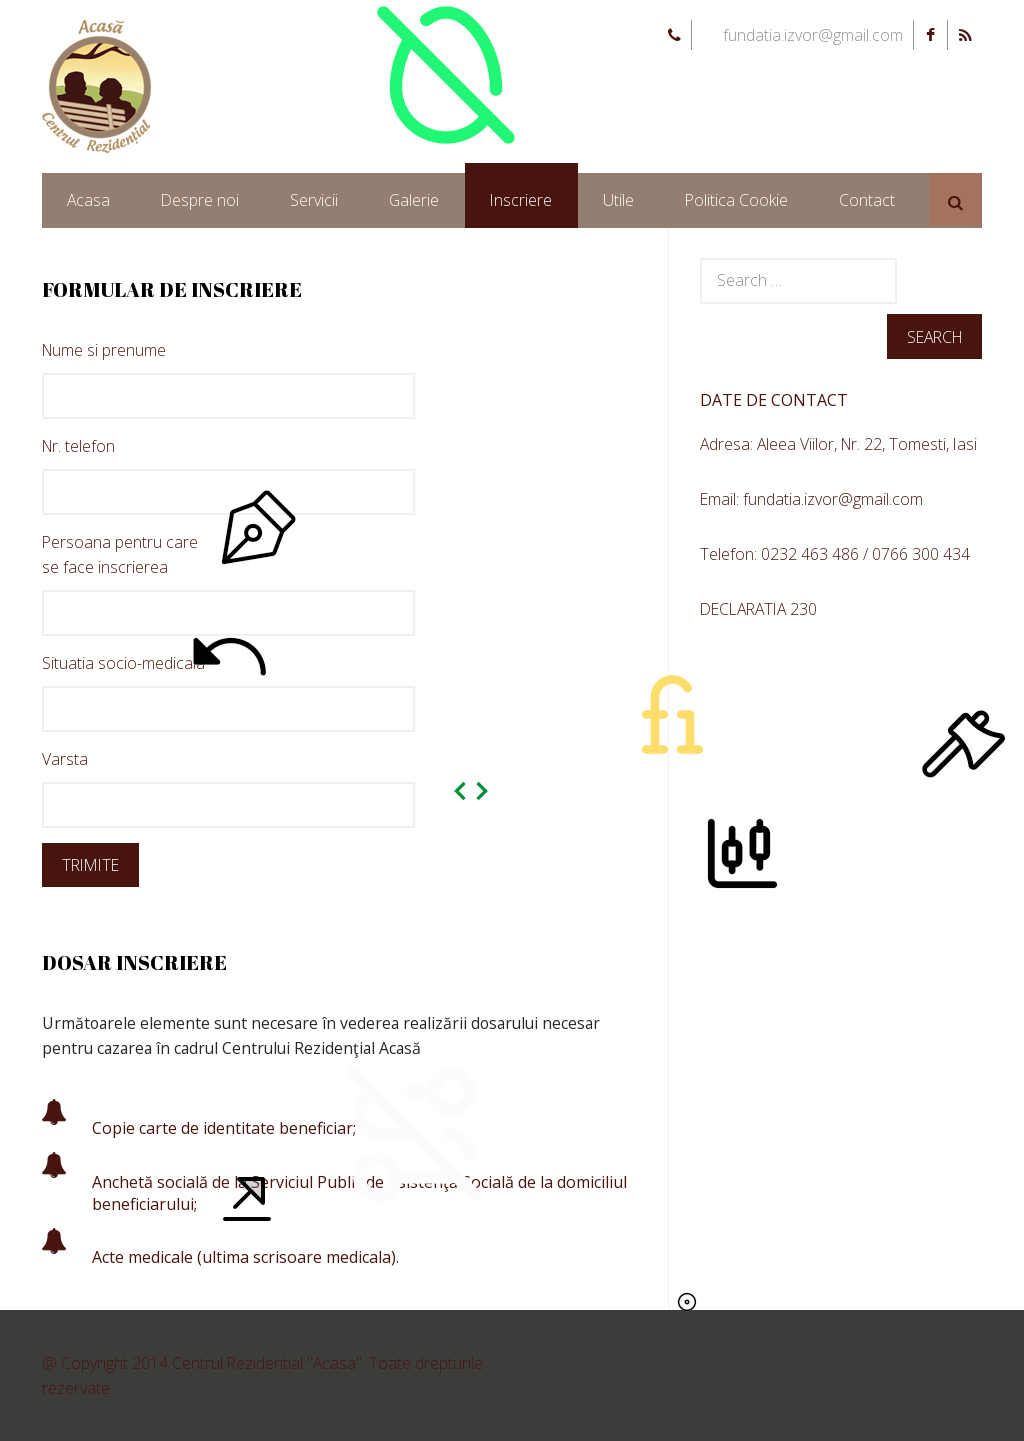  Describe the element at coordinates (446, 75) in the screenshot. I see `indicates egg-free or no eggs` at that location.